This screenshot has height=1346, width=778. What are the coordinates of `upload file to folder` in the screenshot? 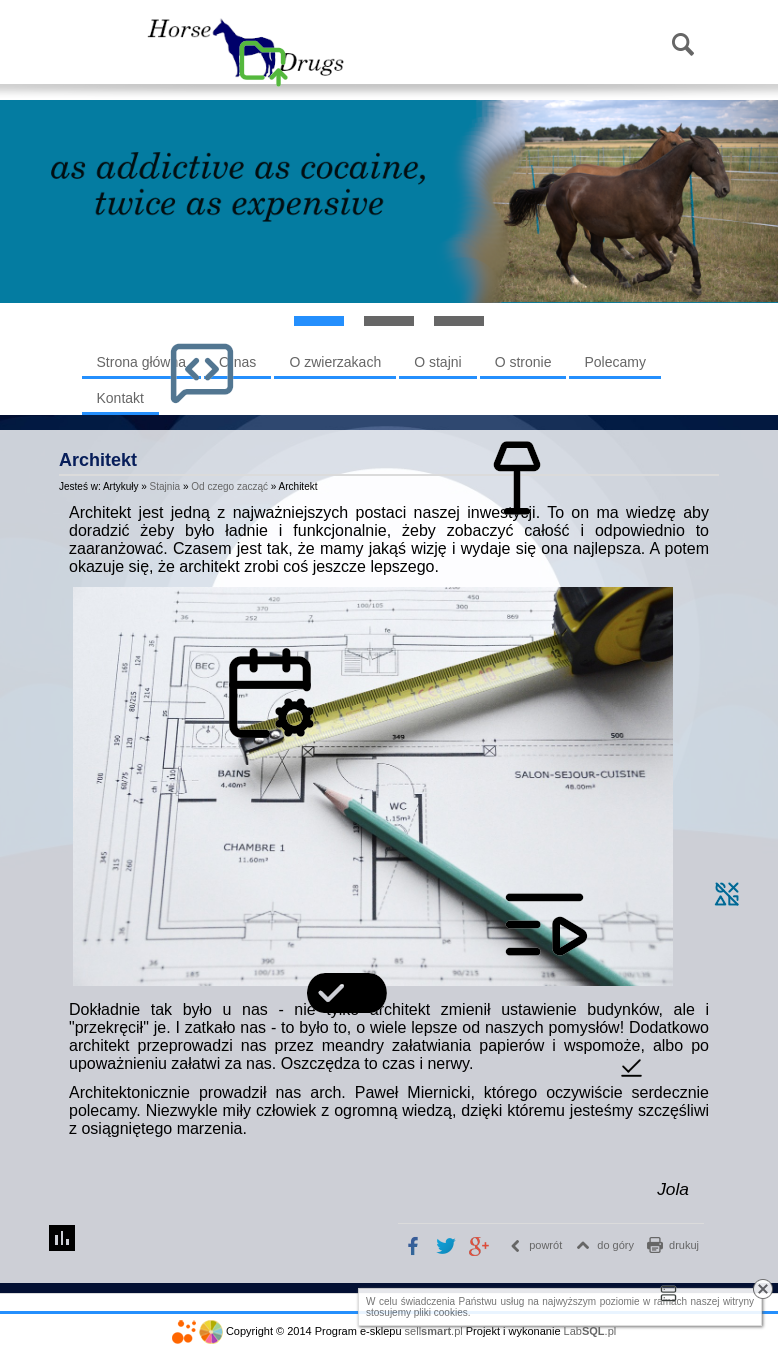 It's located at (262, 61).